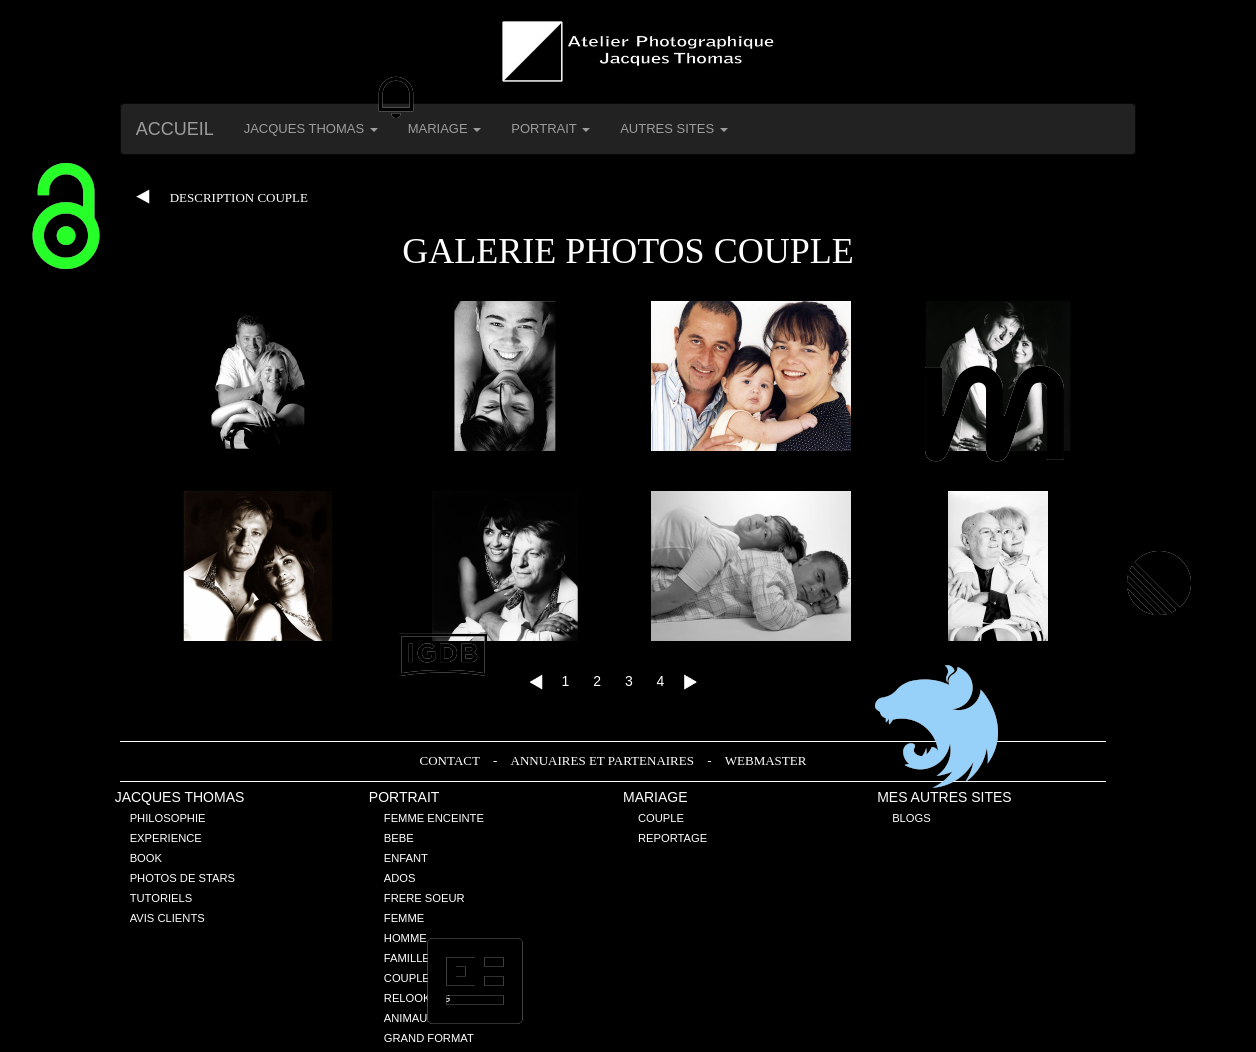  What do you see at coordinates (396, 96) in the screenshot?
I see `view notifications` at bounding box center [396, 96].